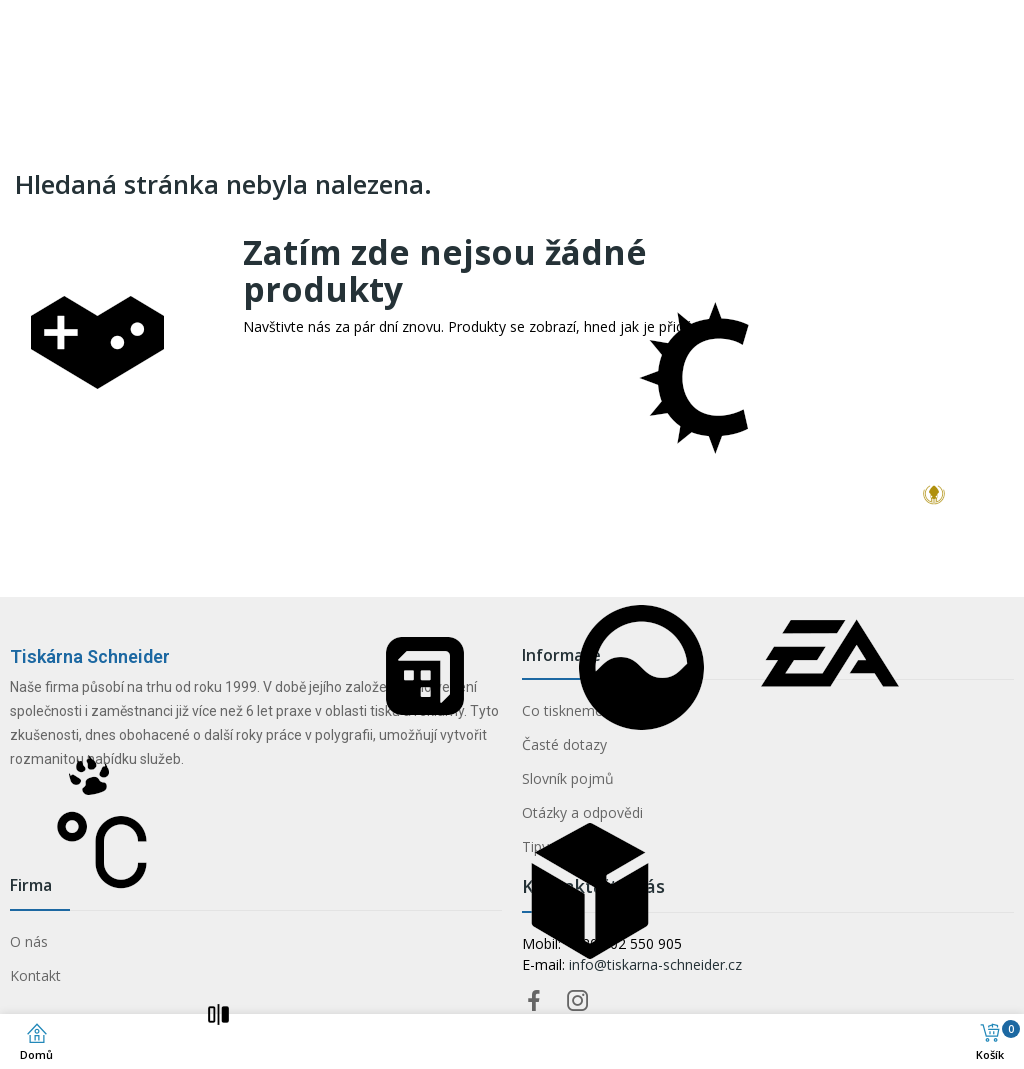 The image size is (1024, 1069). What do you see at coordinates (97, 342) in the screenshot?
I see `open YouTube Gaming app` at bounding box center [97, 342].